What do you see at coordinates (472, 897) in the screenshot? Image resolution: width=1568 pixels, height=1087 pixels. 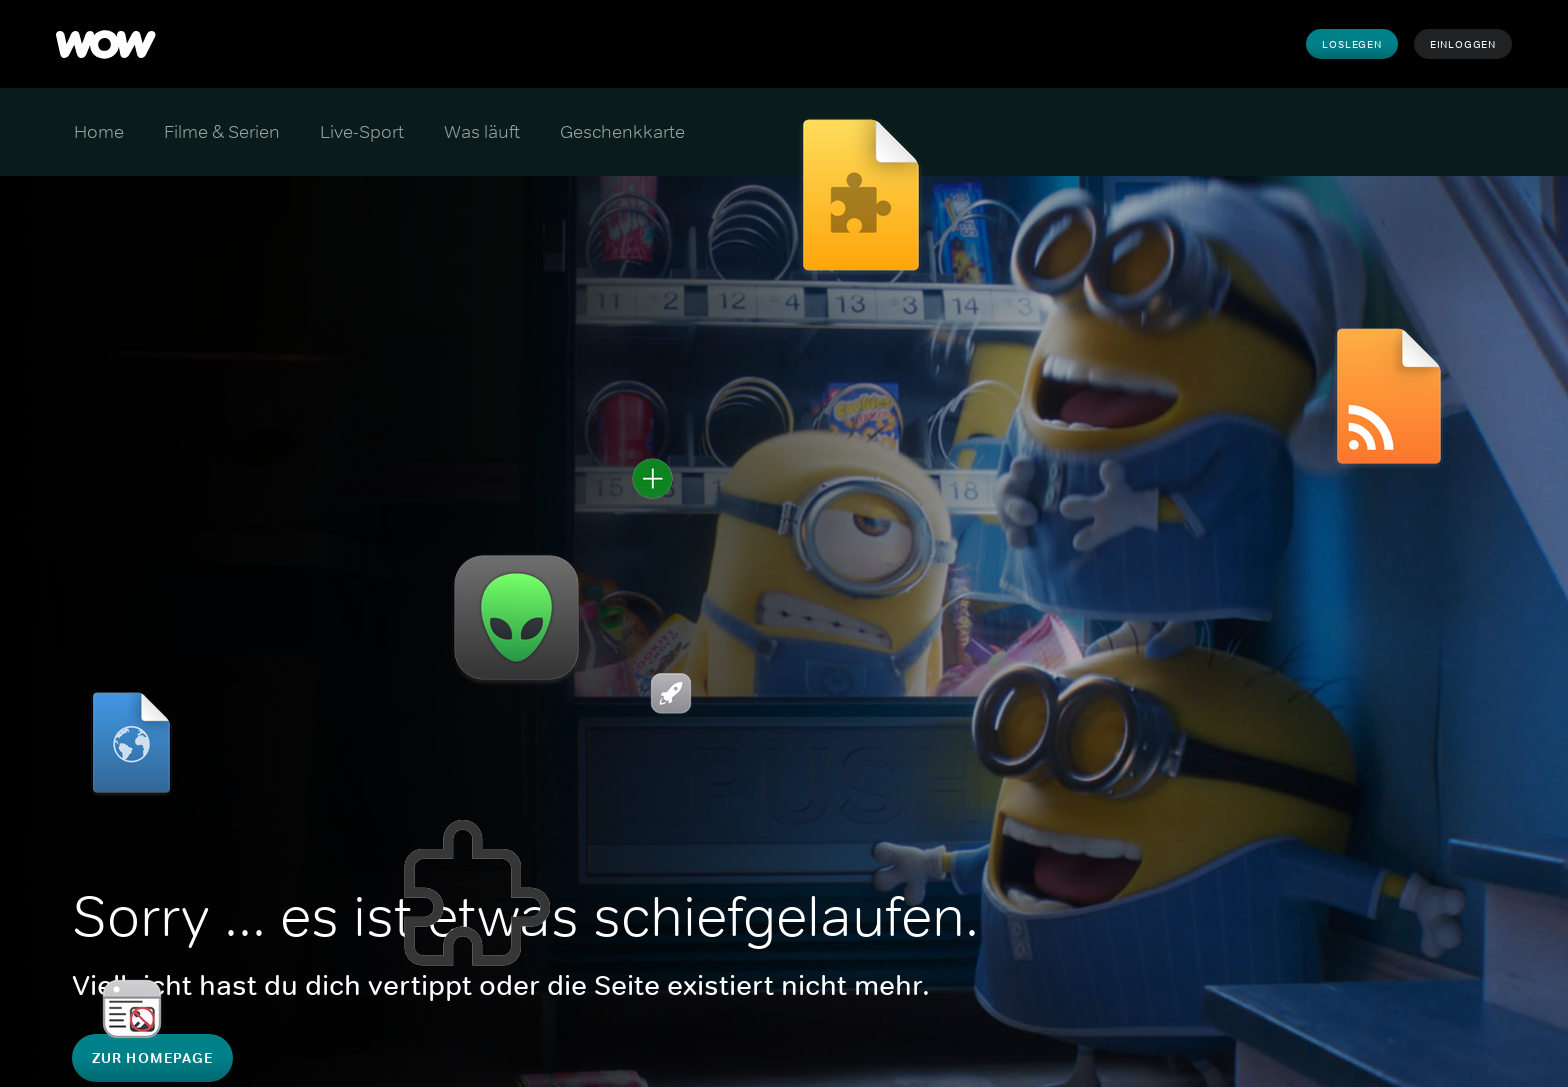 I see `manage browser extensions` at bounding box center [472, 897].